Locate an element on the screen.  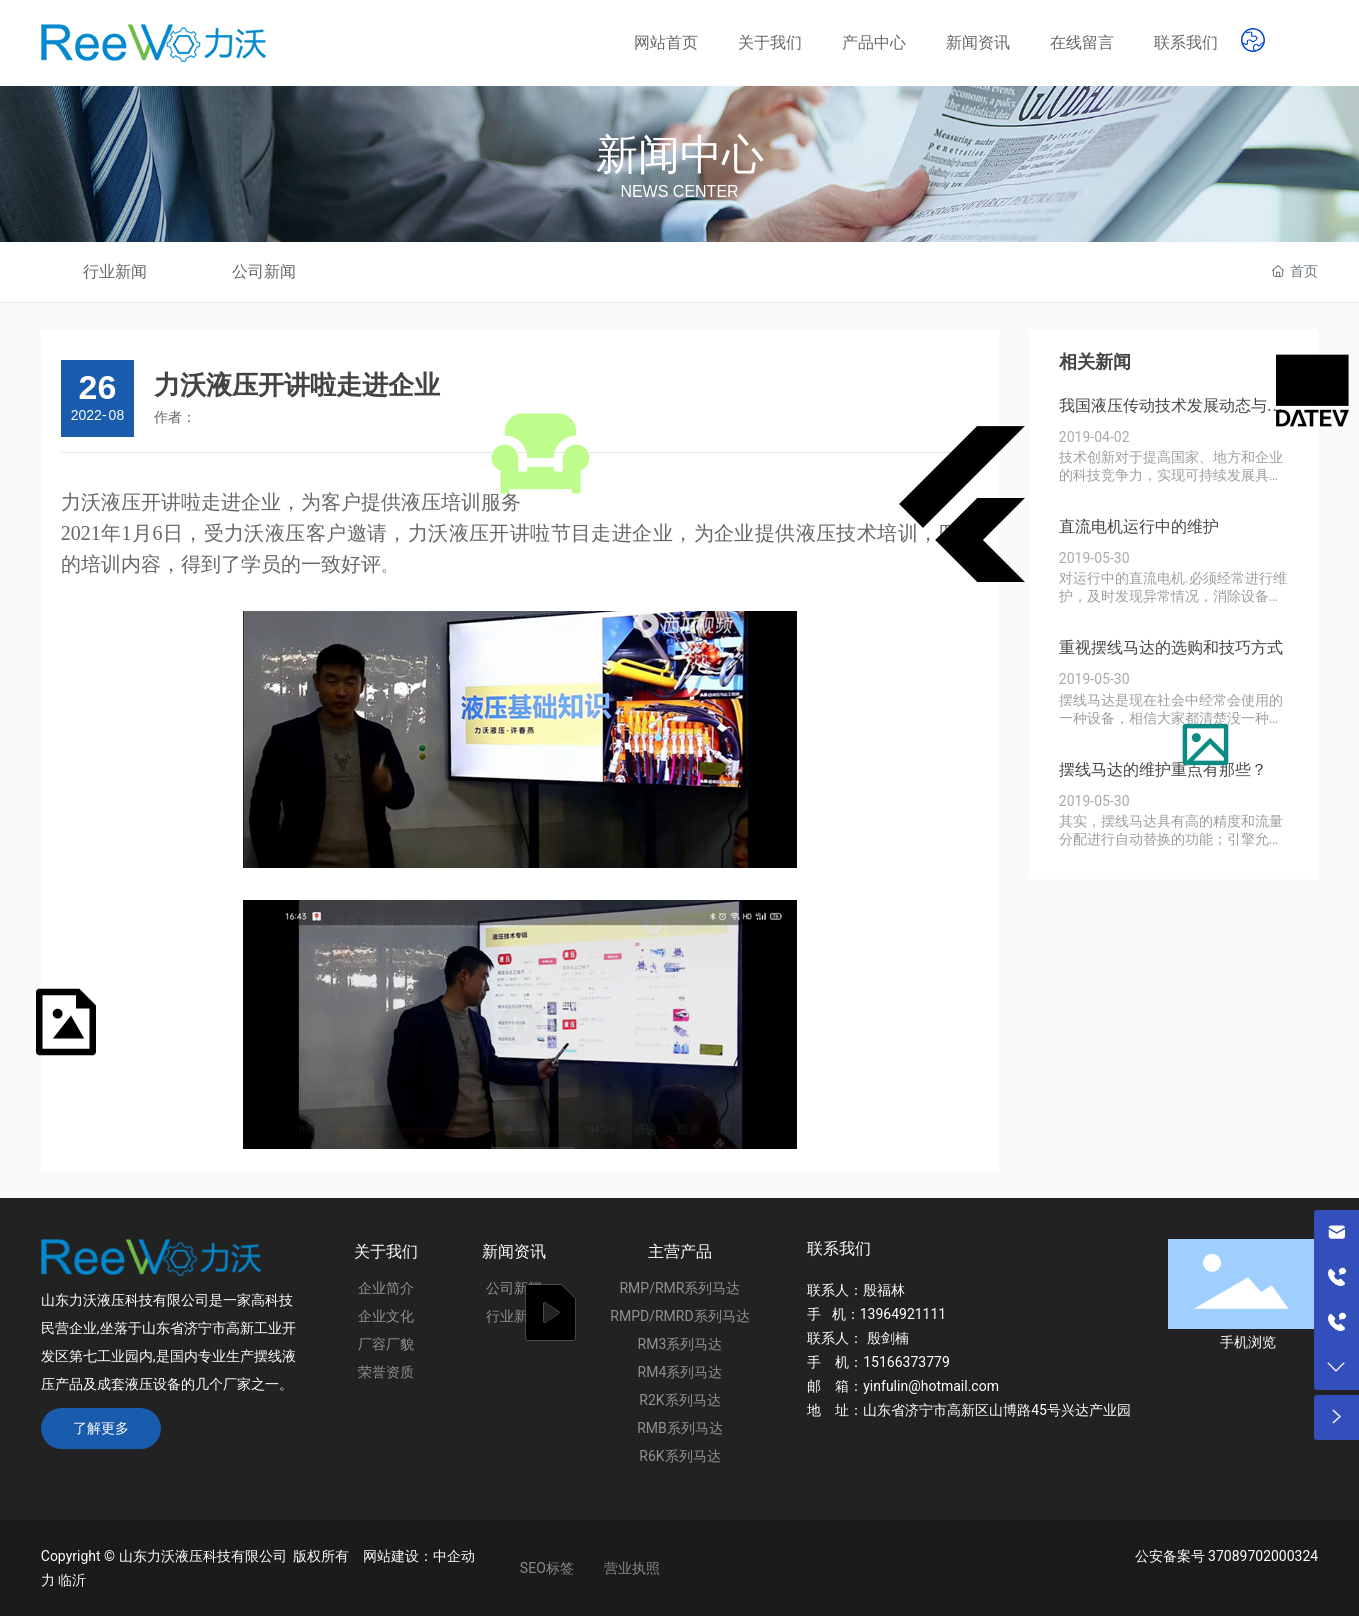
view or browse images is located at coordinates (1205, 744).